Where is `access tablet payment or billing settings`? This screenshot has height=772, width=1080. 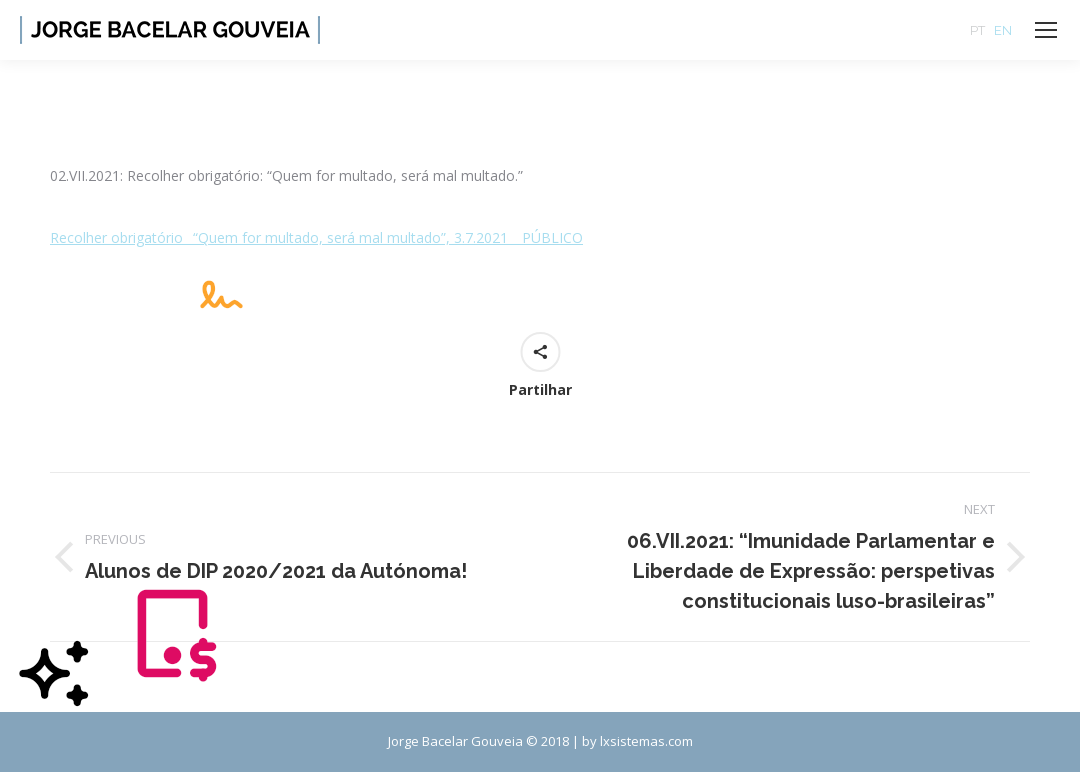 access tablet payment or billing settings is located at coordinates (172, 633).